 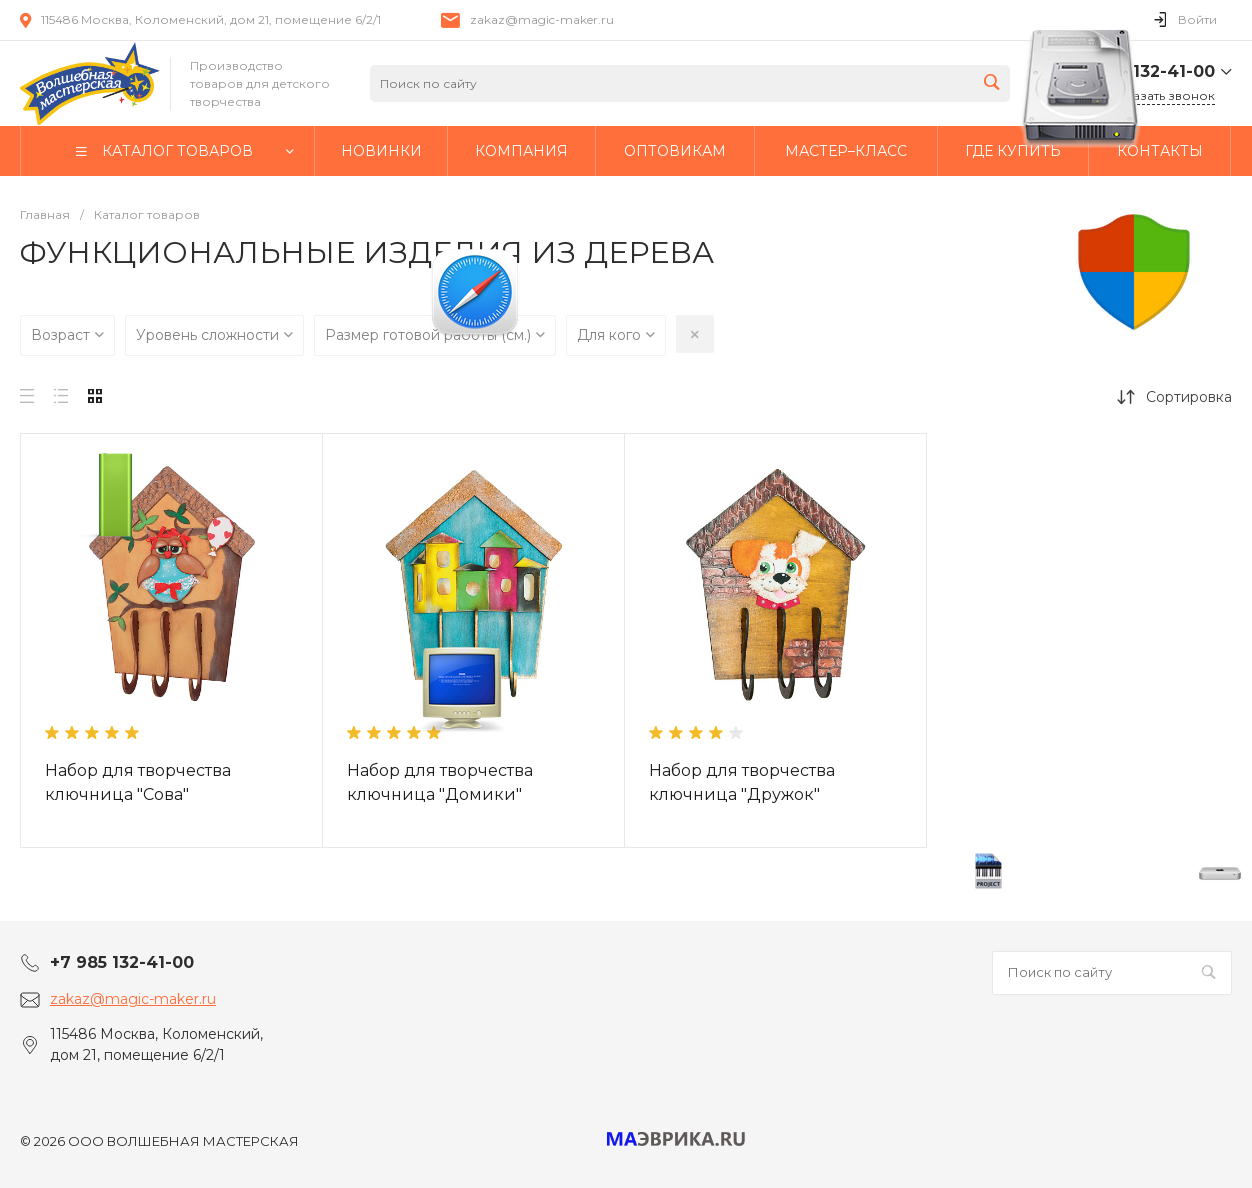 What do you see at coordinates (1220, 867) in the screenshot?
I see `represents a Mac mini device in system settings` at bounding box center [1220, 867].